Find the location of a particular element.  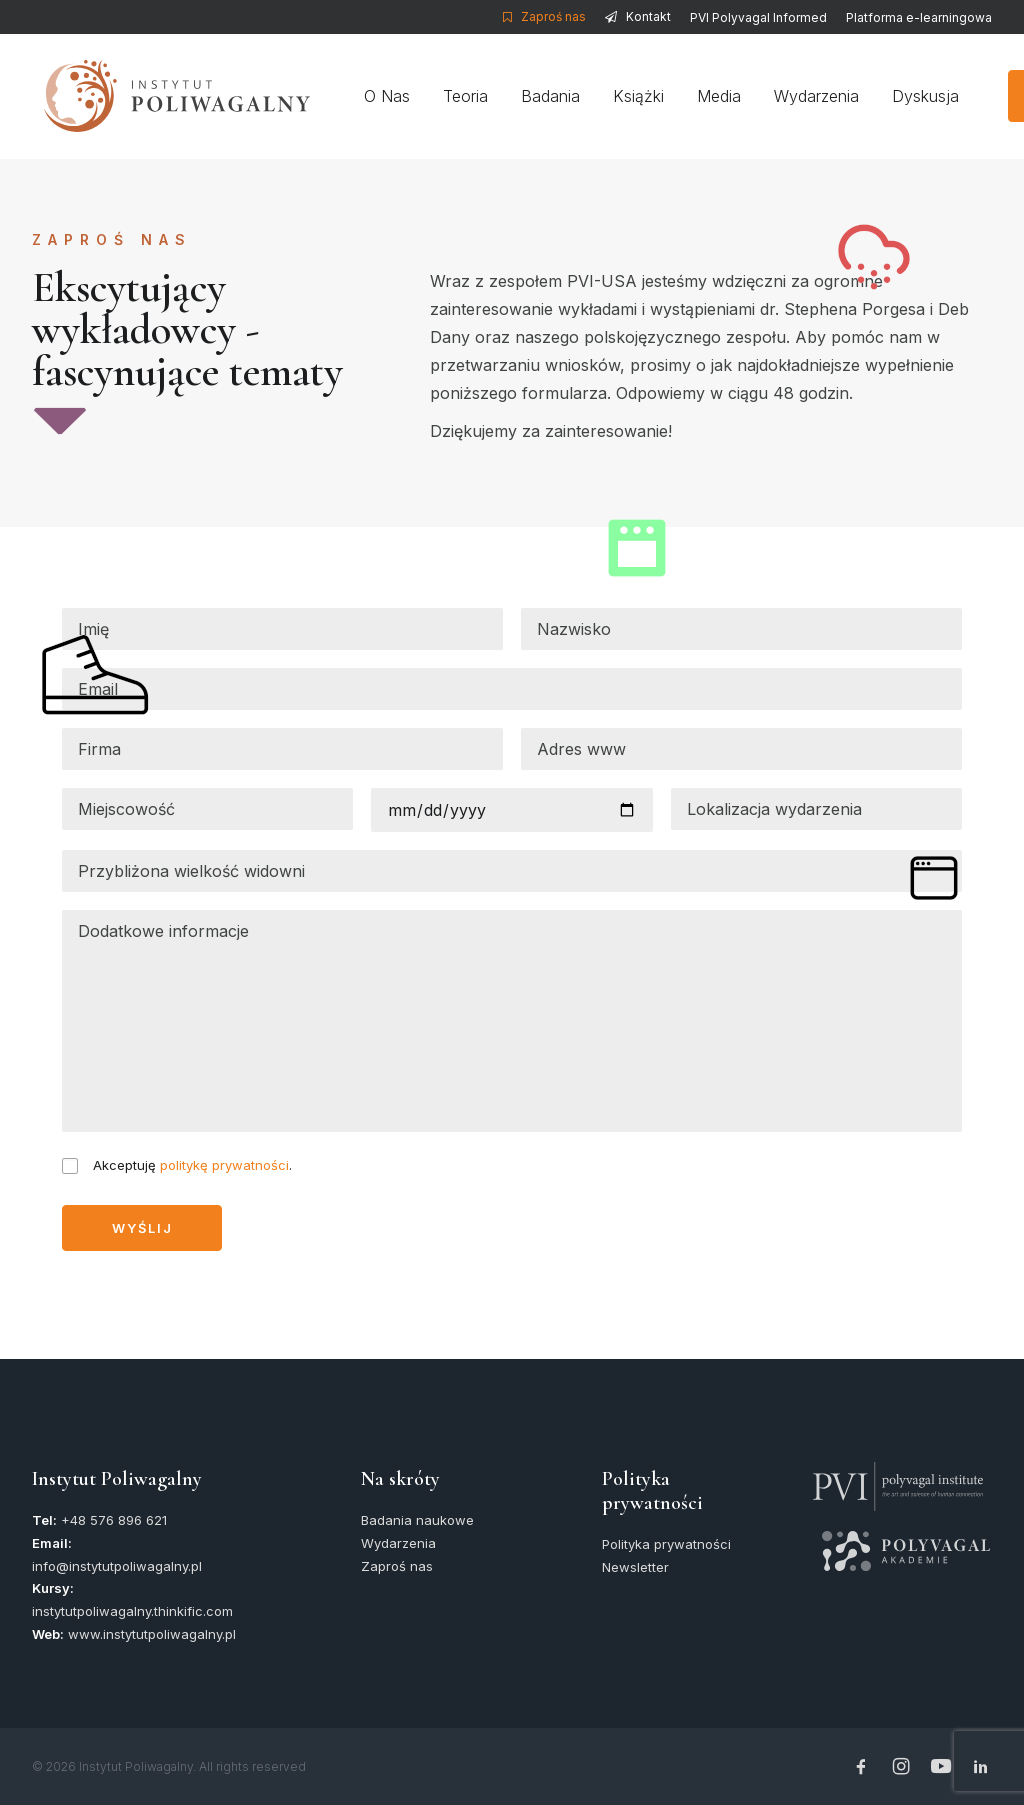

access oven or cooking controls is located at coordinates (637, 548).